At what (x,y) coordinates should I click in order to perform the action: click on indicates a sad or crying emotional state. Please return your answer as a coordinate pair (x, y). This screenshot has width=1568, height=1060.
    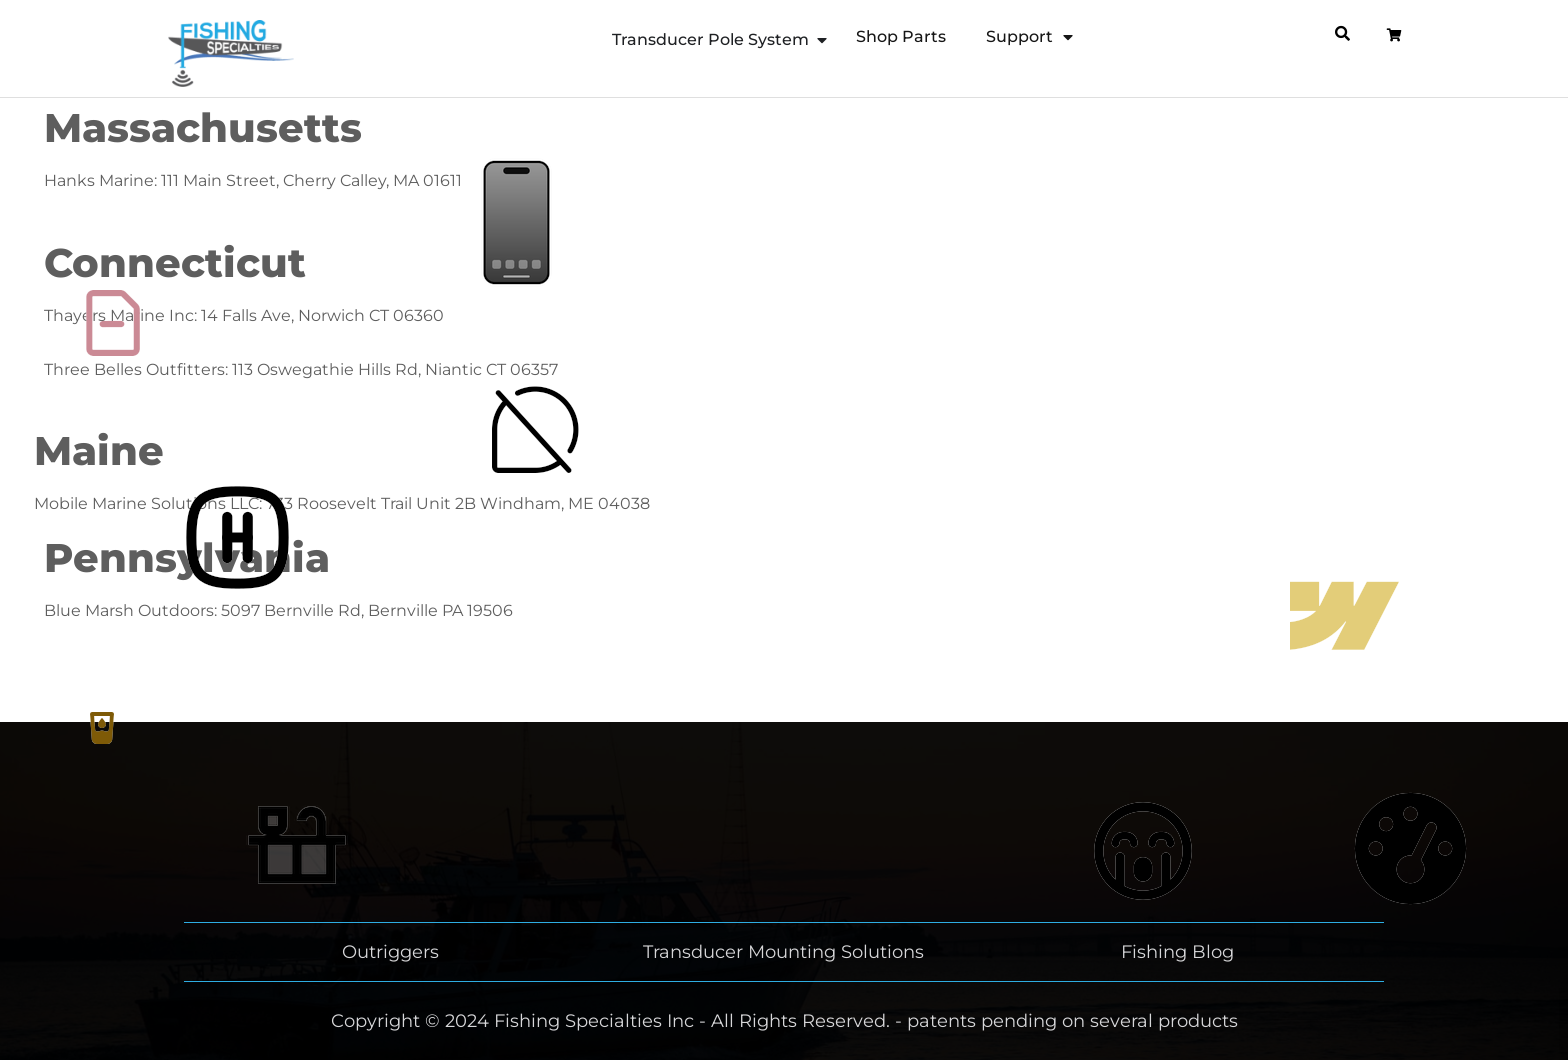
    Looking at the image, I should click on (1143, 851).